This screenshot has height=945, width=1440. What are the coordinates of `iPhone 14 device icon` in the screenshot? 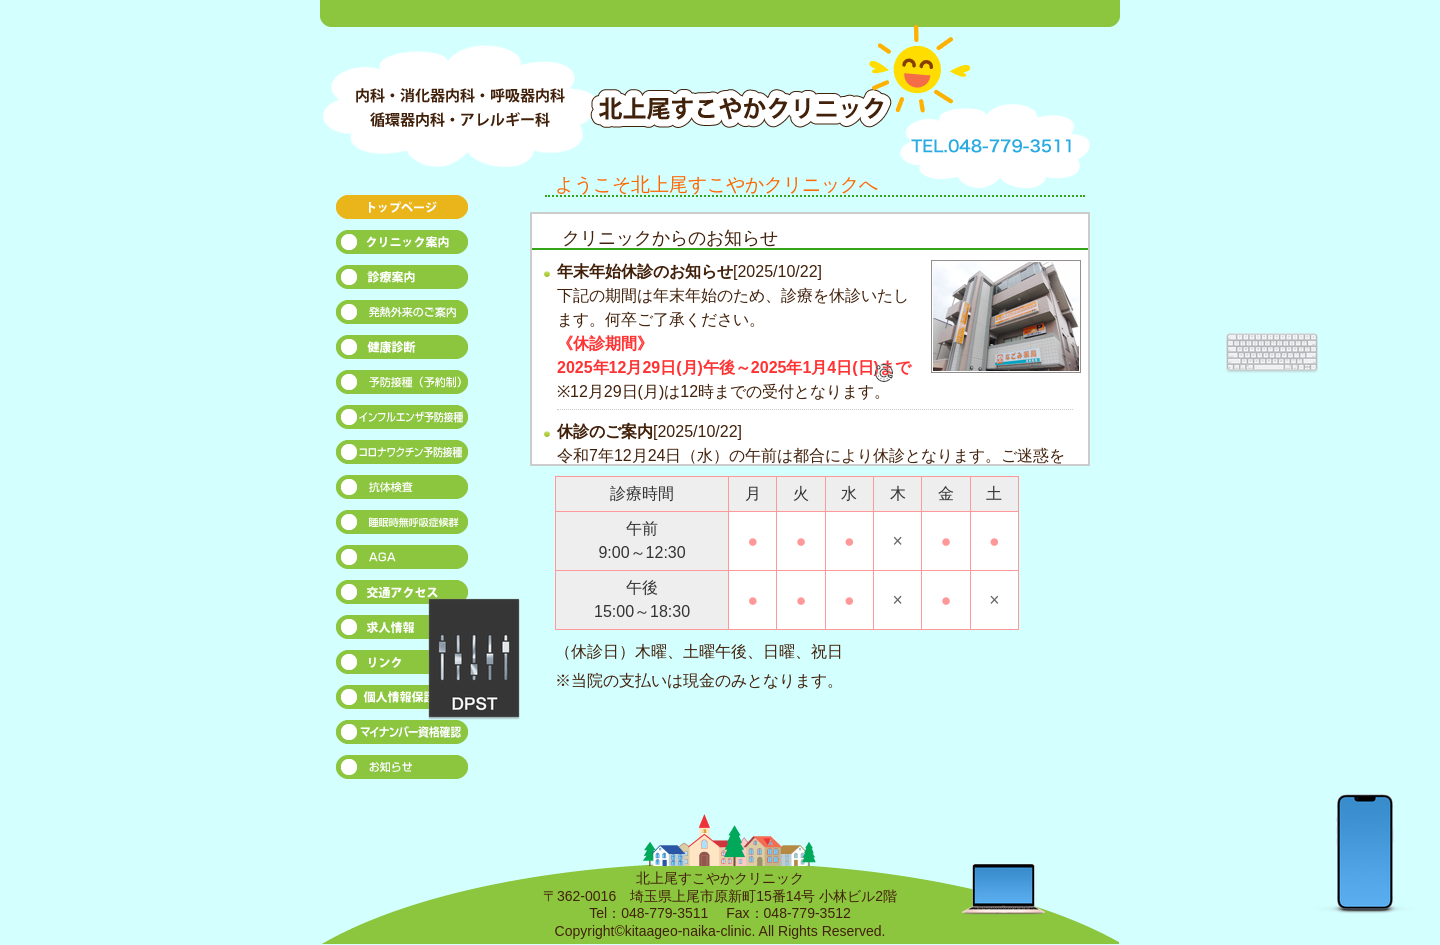 It's located at (1365, 854).